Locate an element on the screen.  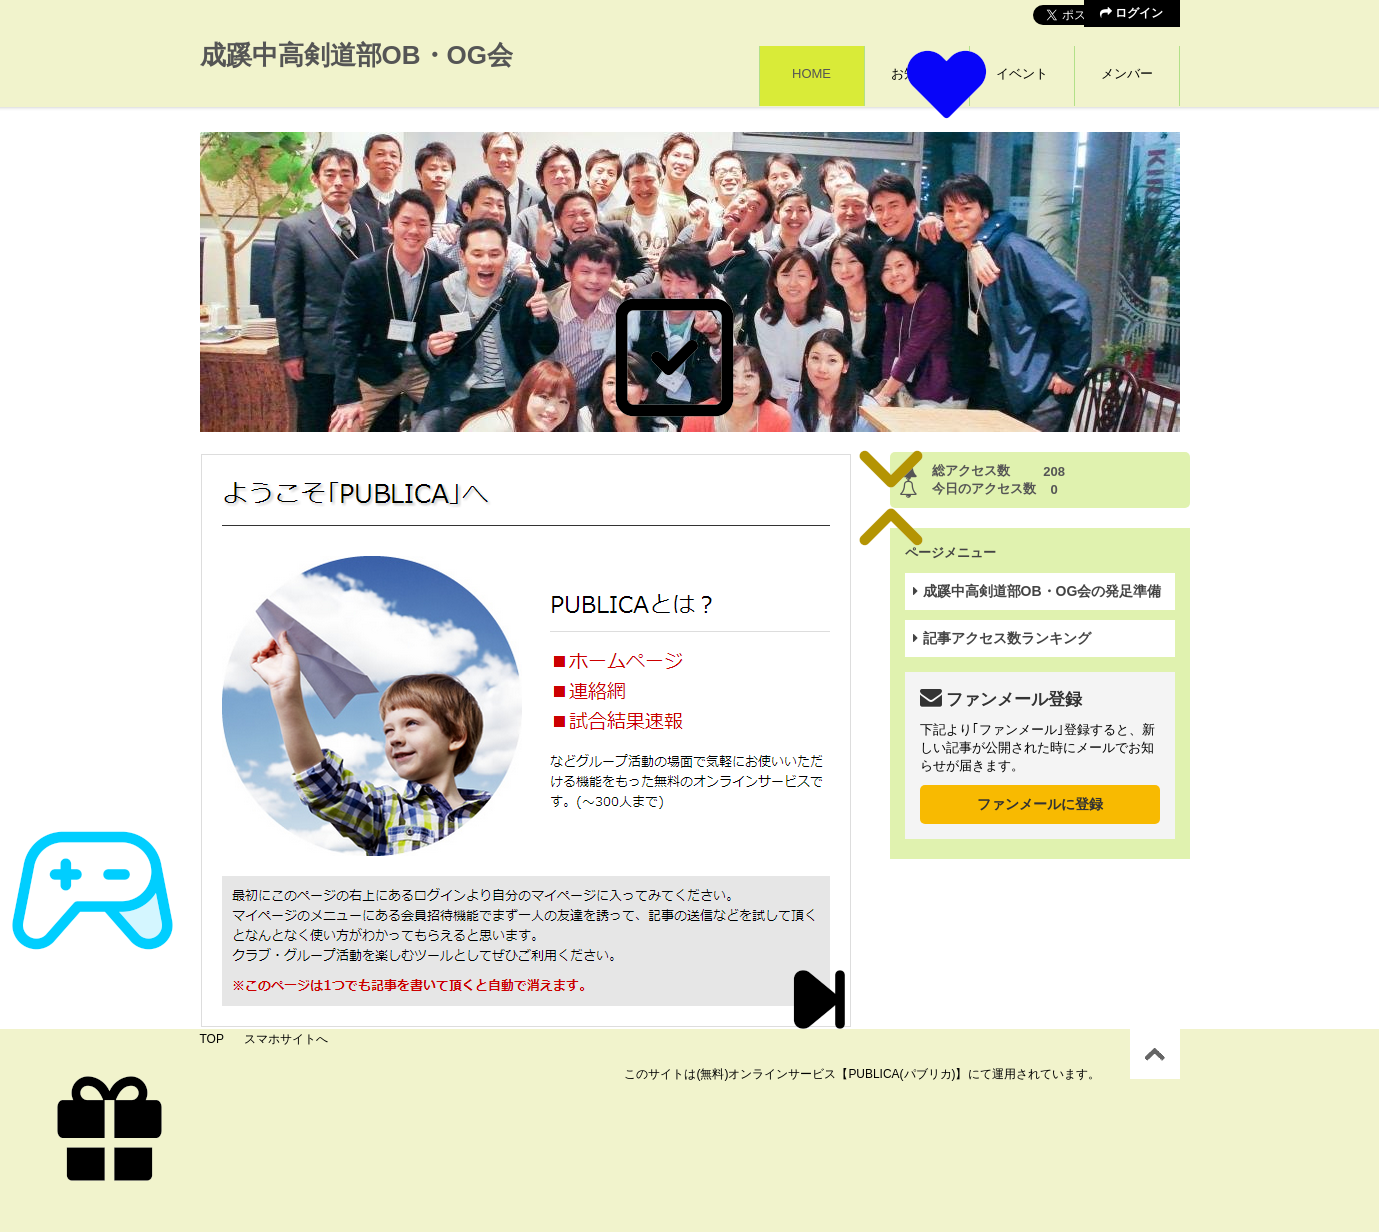
skip to the next track is located at coordinates (820, 999).